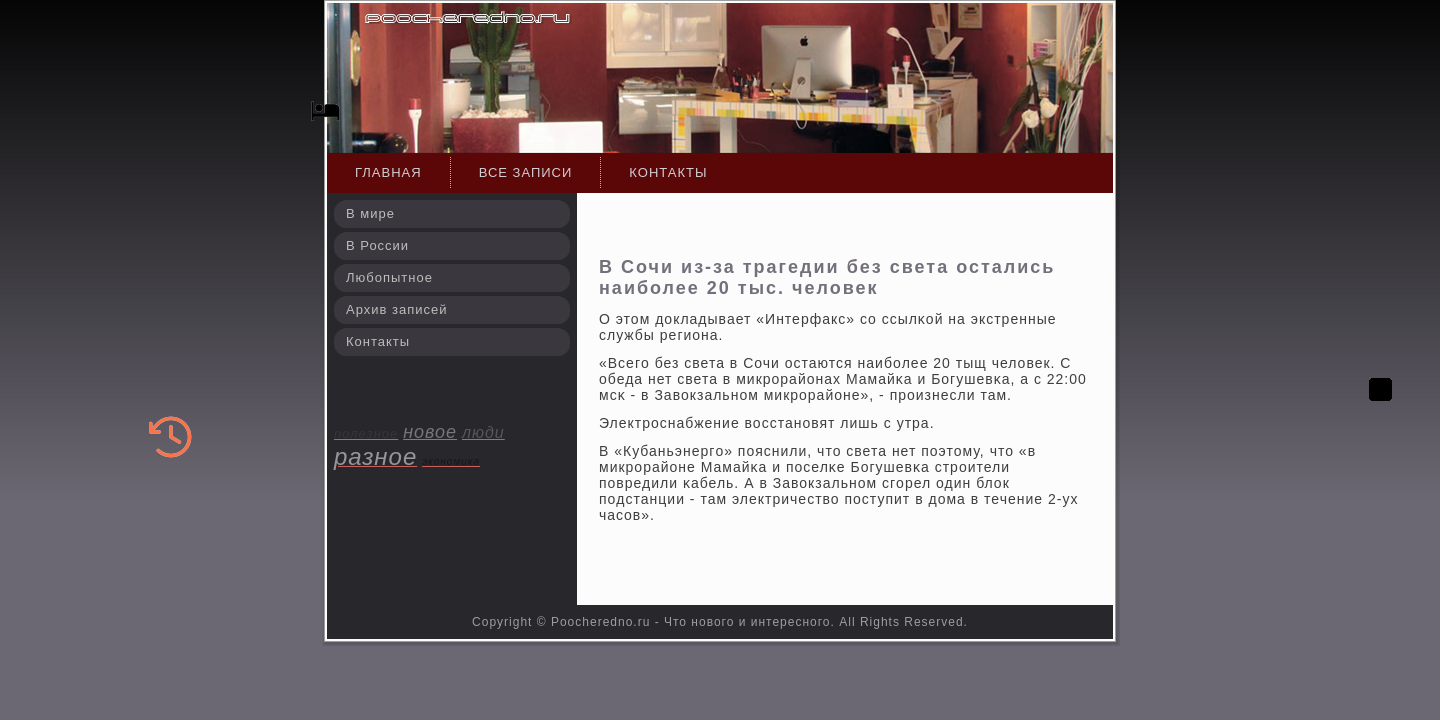 Image resolution: width=1440 pixels, height=720 pixels. I want to click on view history or recent activity, so click(171, 437).